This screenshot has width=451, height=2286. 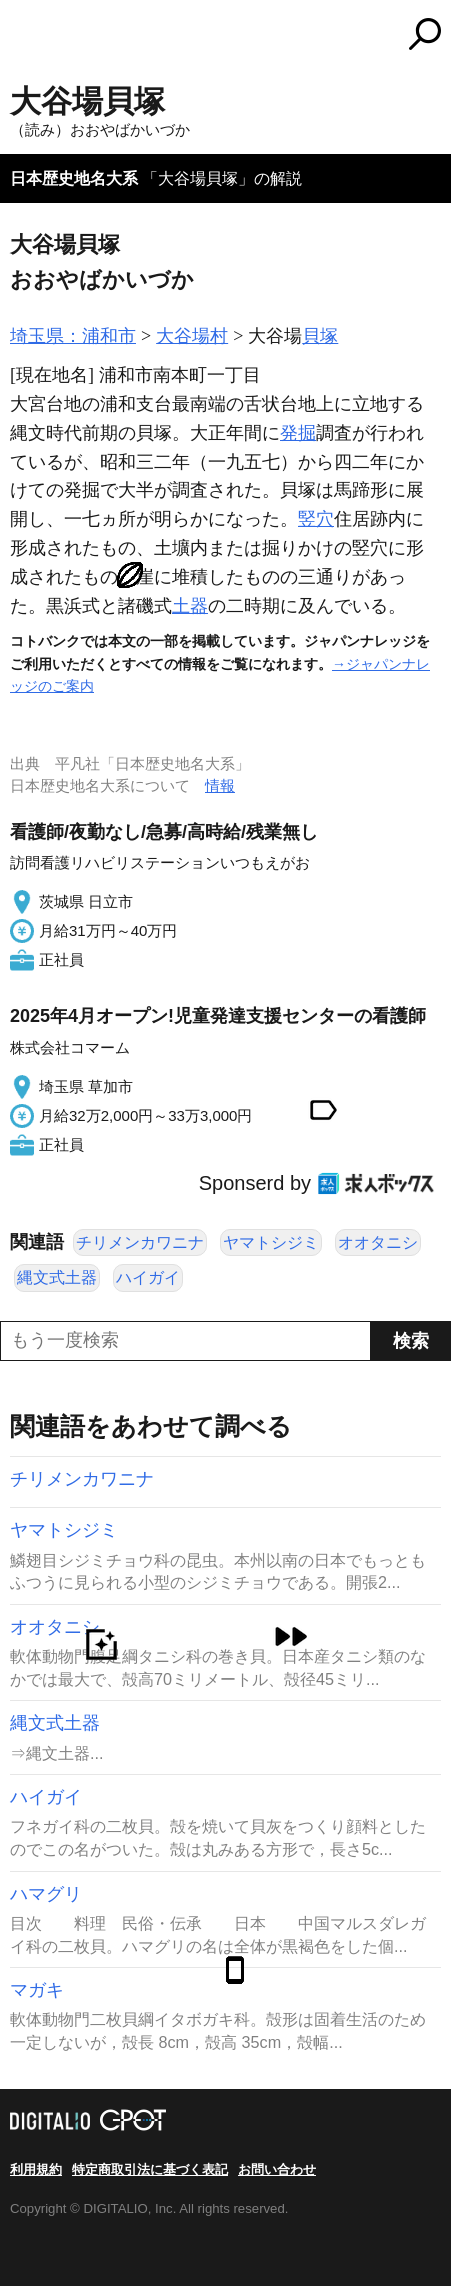 What do you see at coordinates (101, 1644) in the screenshot?
I see `apply filters or effects to a photo` at bounding box center [101, 1644].